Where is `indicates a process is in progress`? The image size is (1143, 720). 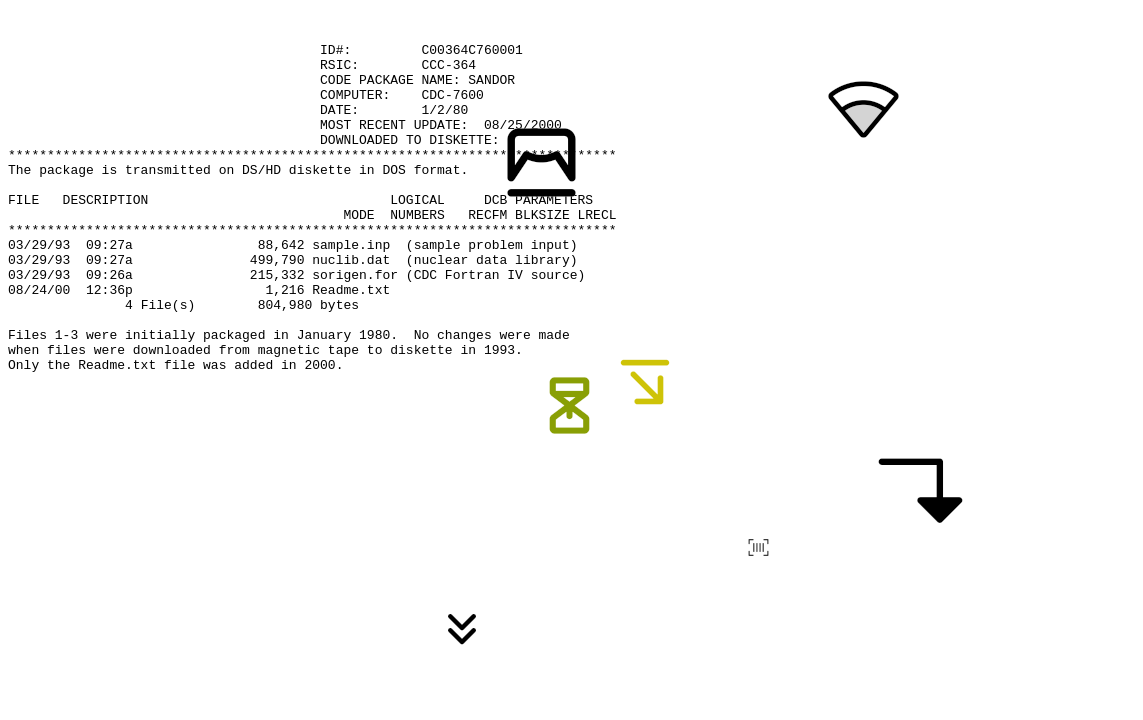
indicates a process is in progress is located at coordinates (569, 405).